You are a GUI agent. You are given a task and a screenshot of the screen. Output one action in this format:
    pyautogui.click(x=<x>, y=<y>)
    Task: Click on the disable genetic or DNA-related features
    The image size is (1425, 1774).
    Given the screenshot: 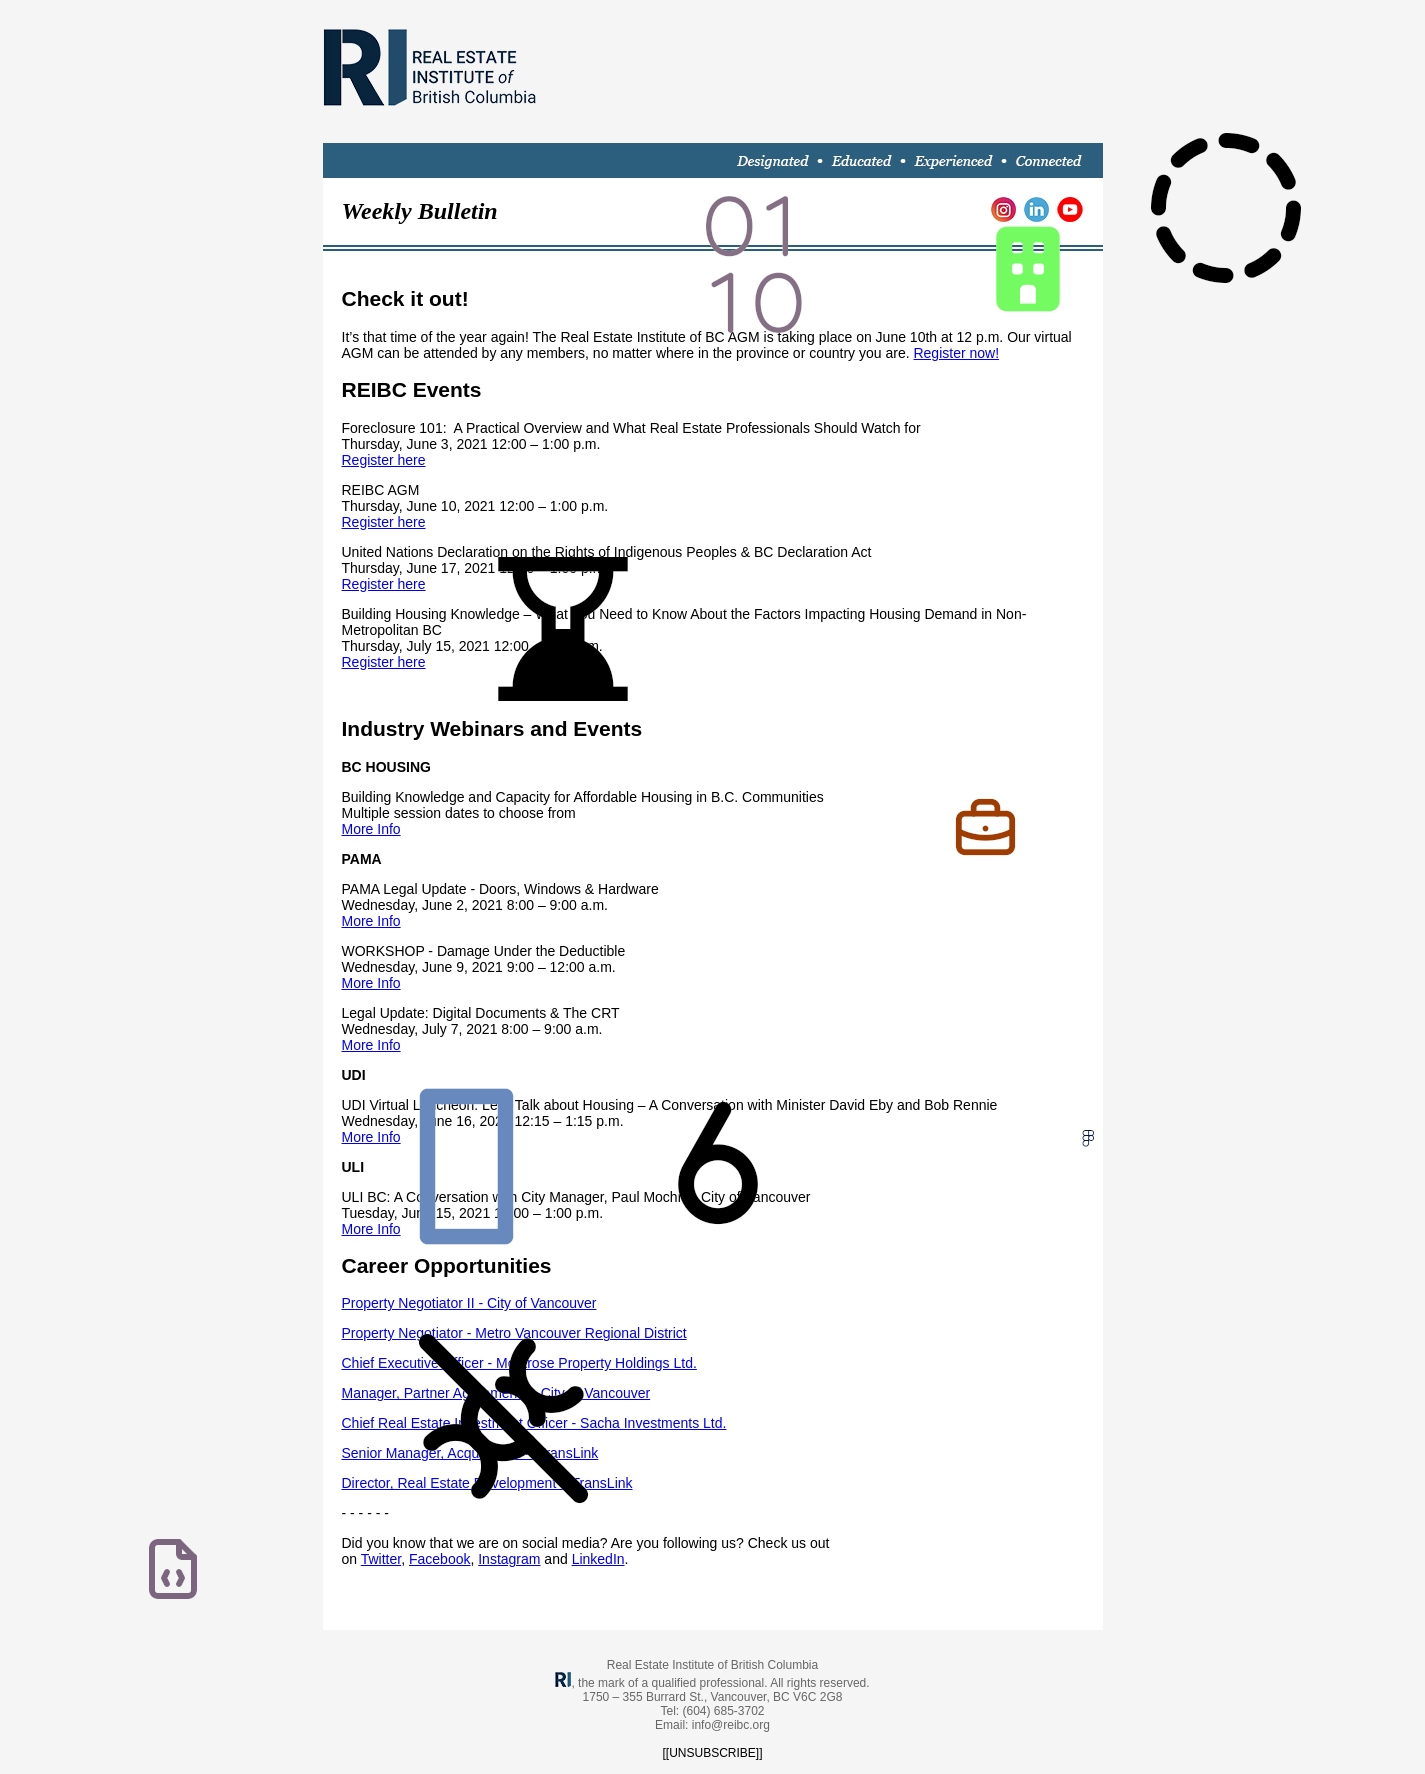 What is the action you would take?
    pyautogui.click(x=503, y=1418)
    